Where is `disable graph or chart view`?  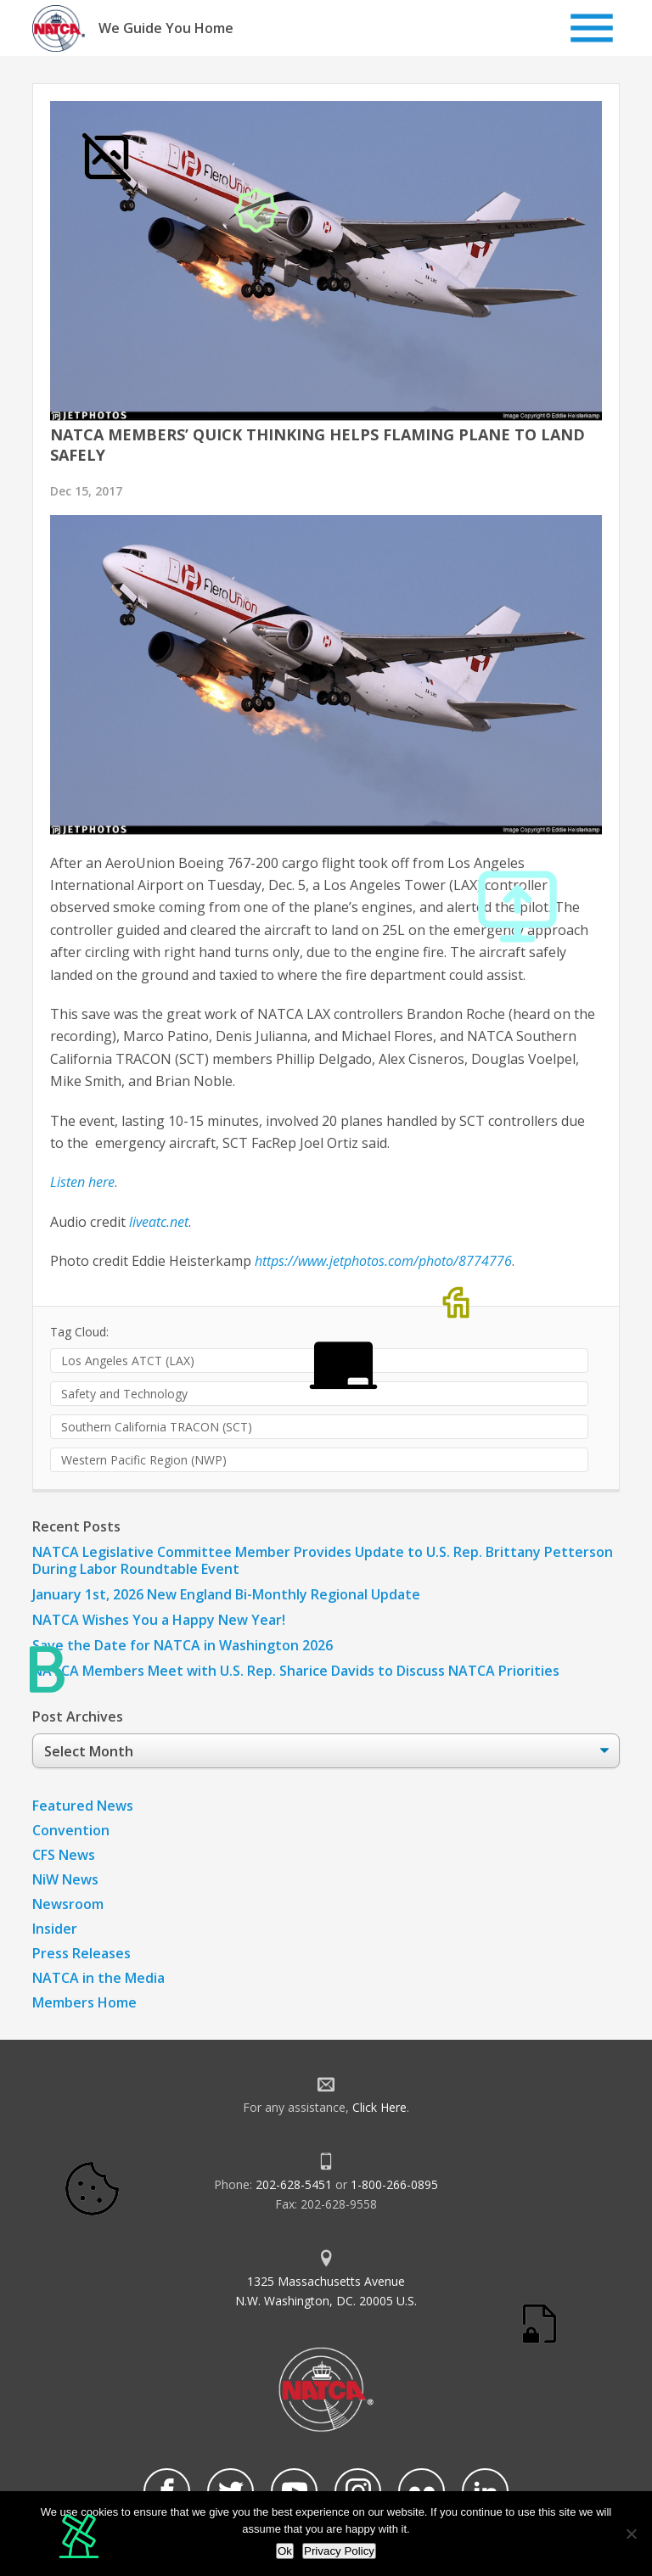
disable graph or chart view is located at coordinates (106, 157).